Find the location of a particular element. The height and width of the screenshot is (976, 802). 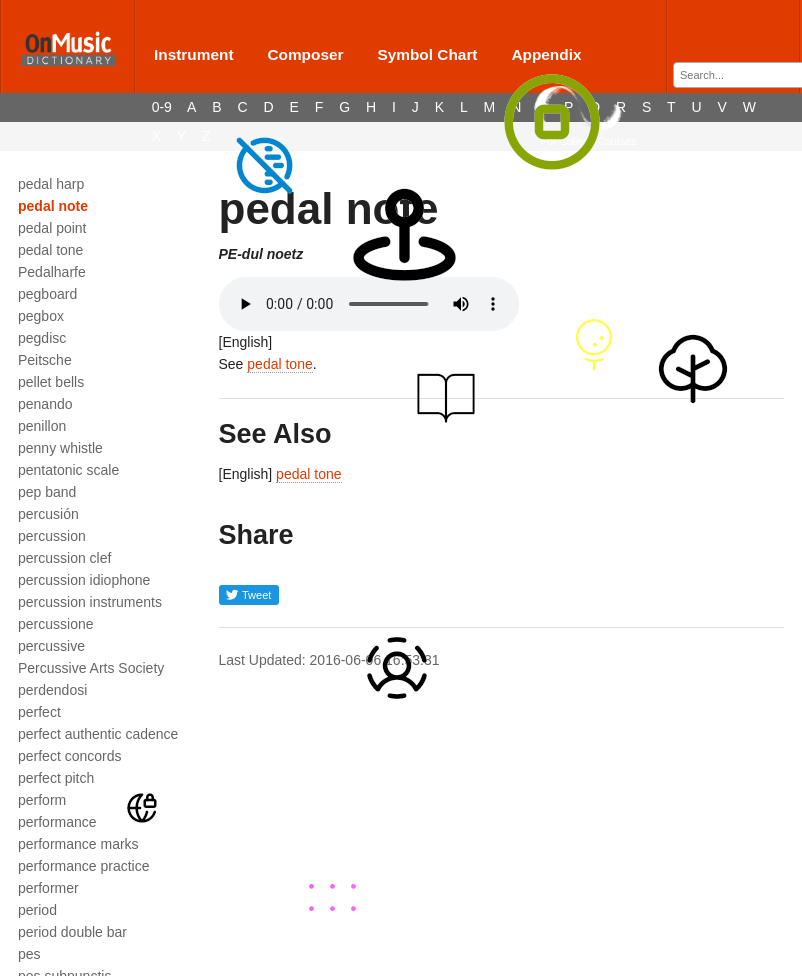

mark a location on the map is located at coordinates (404, 236).